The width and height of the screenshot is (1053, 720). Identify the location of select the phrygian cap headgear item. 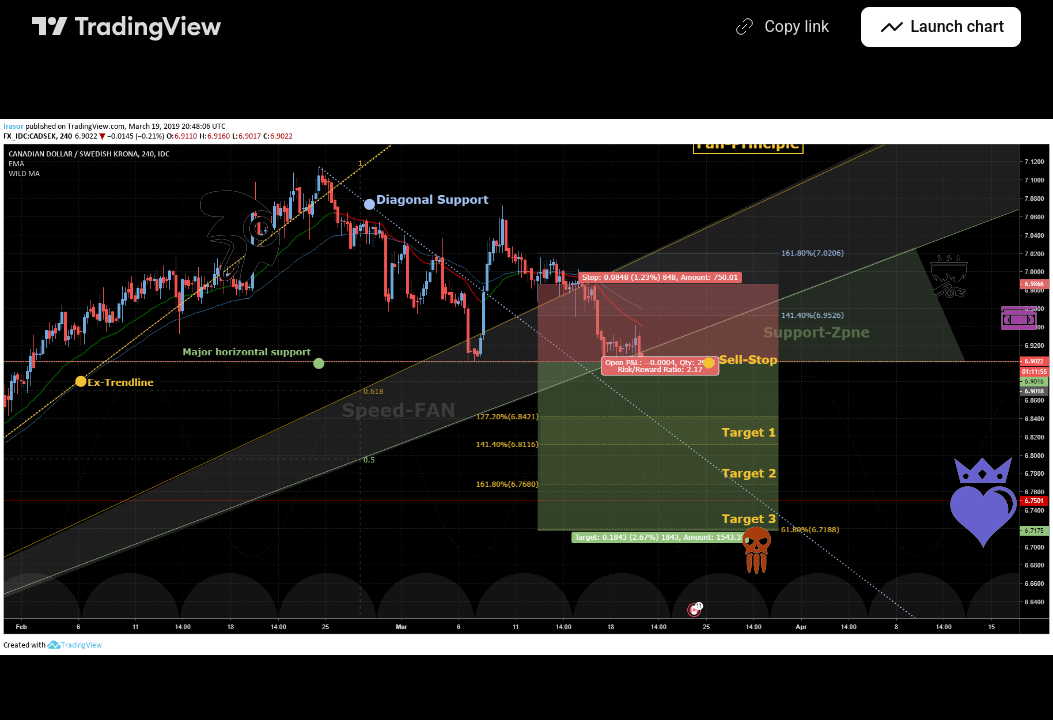
(240, 237).